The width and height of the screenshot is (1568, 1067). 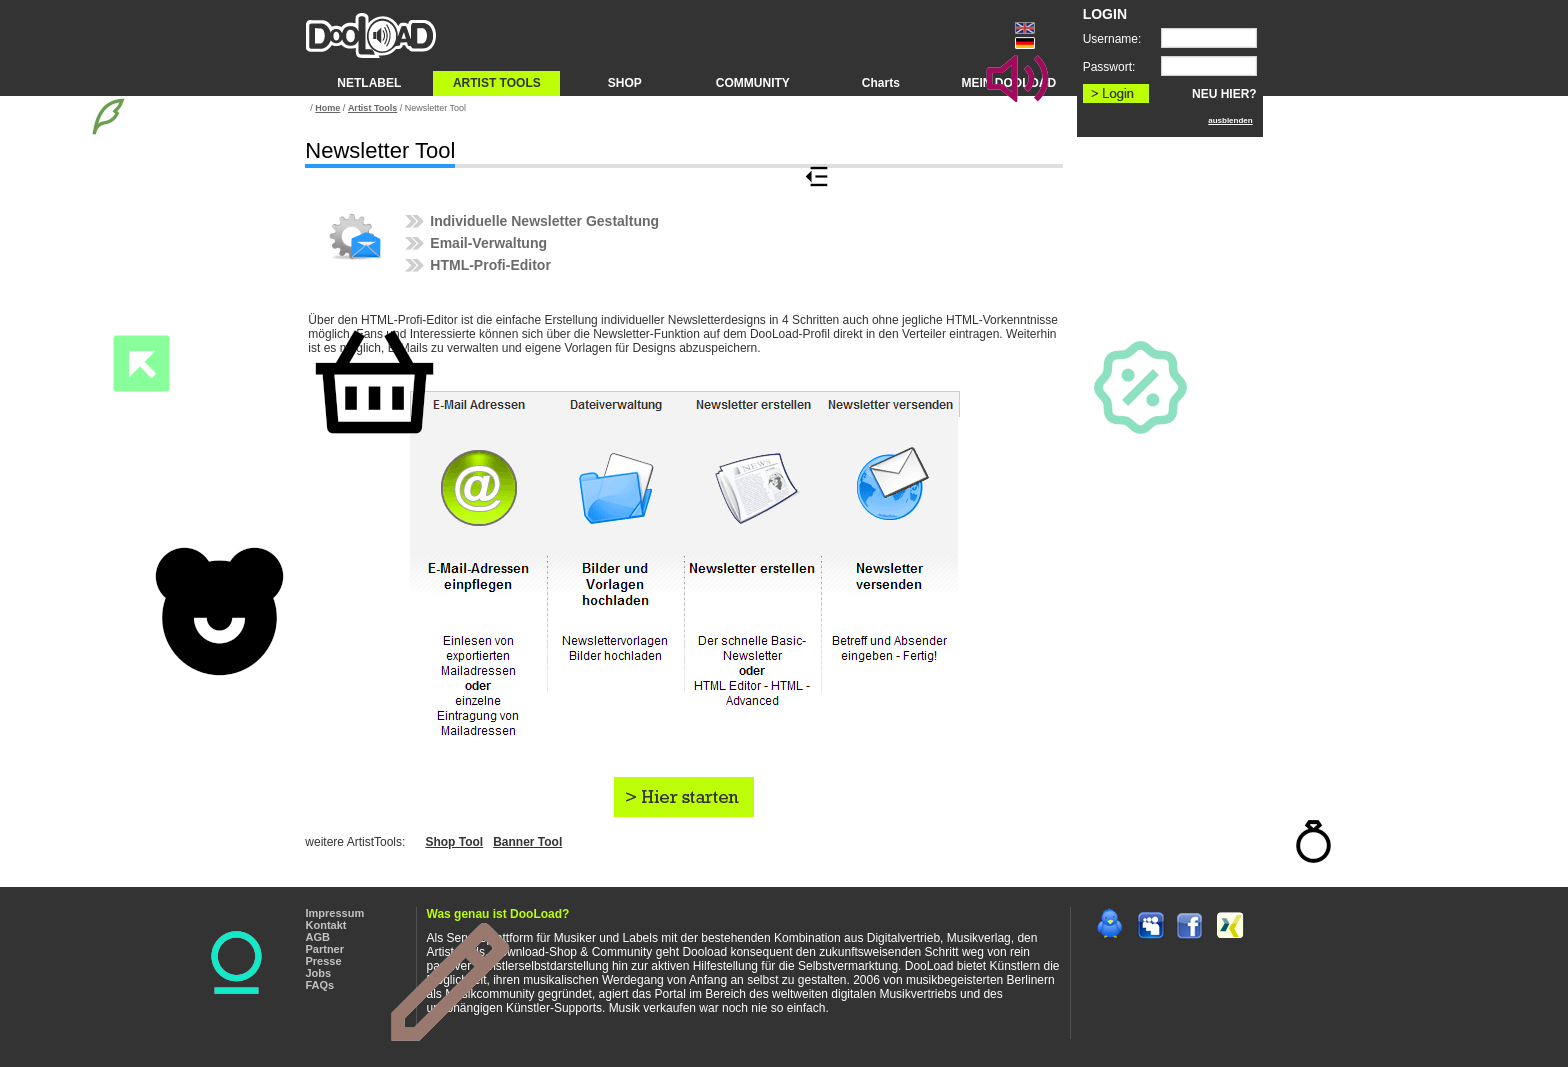 What do you see at coordinates (1140, 387) in the screenshot?
I see `view available discounts or promotions` at bounding box center [1140, 387].